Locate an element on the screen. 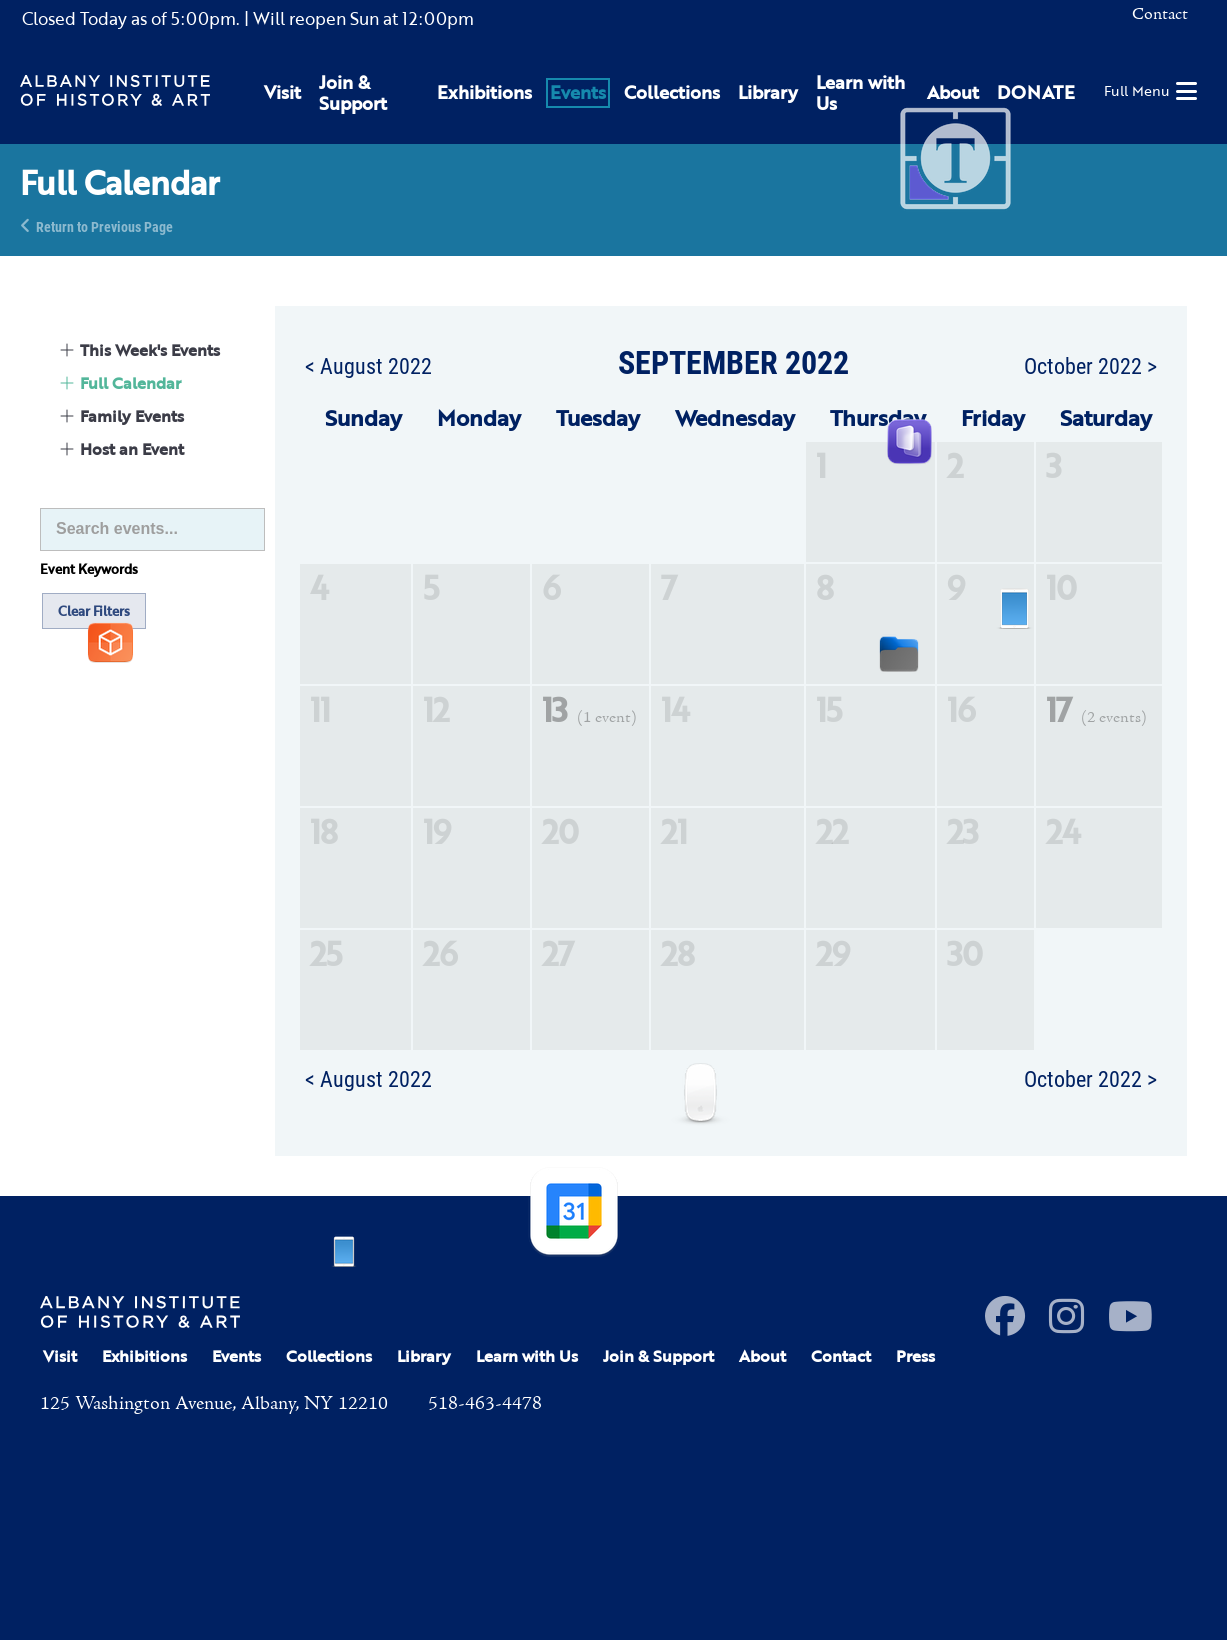 Image resolution: width=1227 pixels, height=1640 pixels. iPad mini device with cellular connectivity is located at coordinates (344, 1249).